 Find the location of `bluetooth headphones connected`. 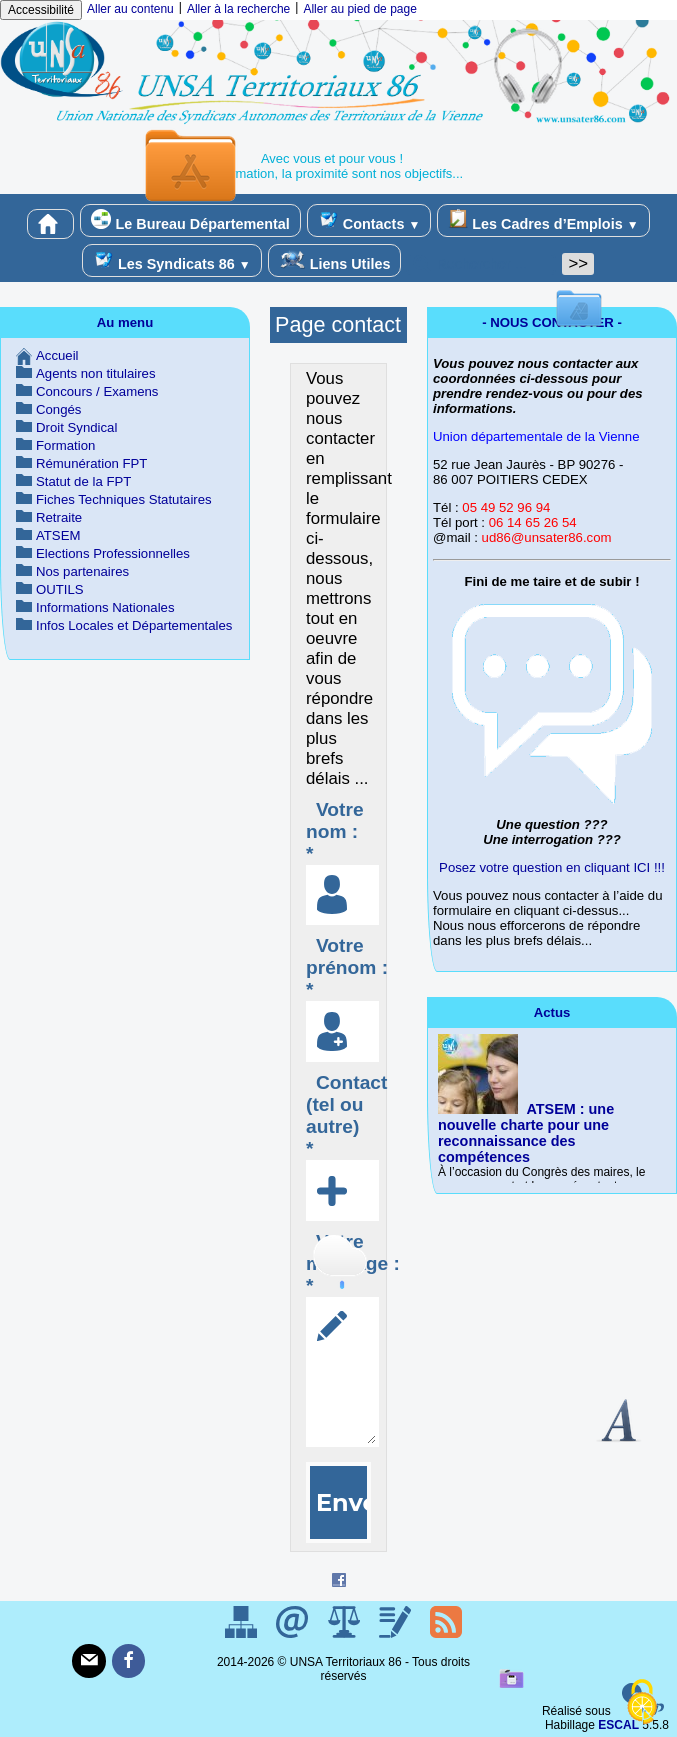

bluetooth headphones connected is located at coordinates (528, 66).